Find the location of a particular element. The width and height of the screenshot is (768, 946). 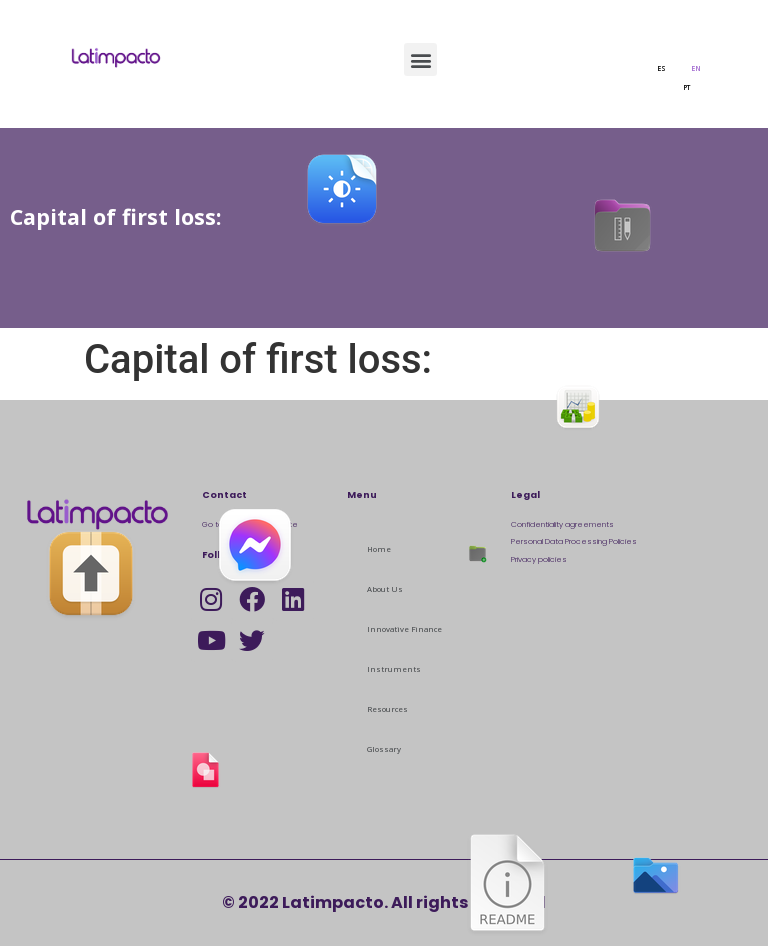

open readme documentation file is located at coordinates (507, 884).